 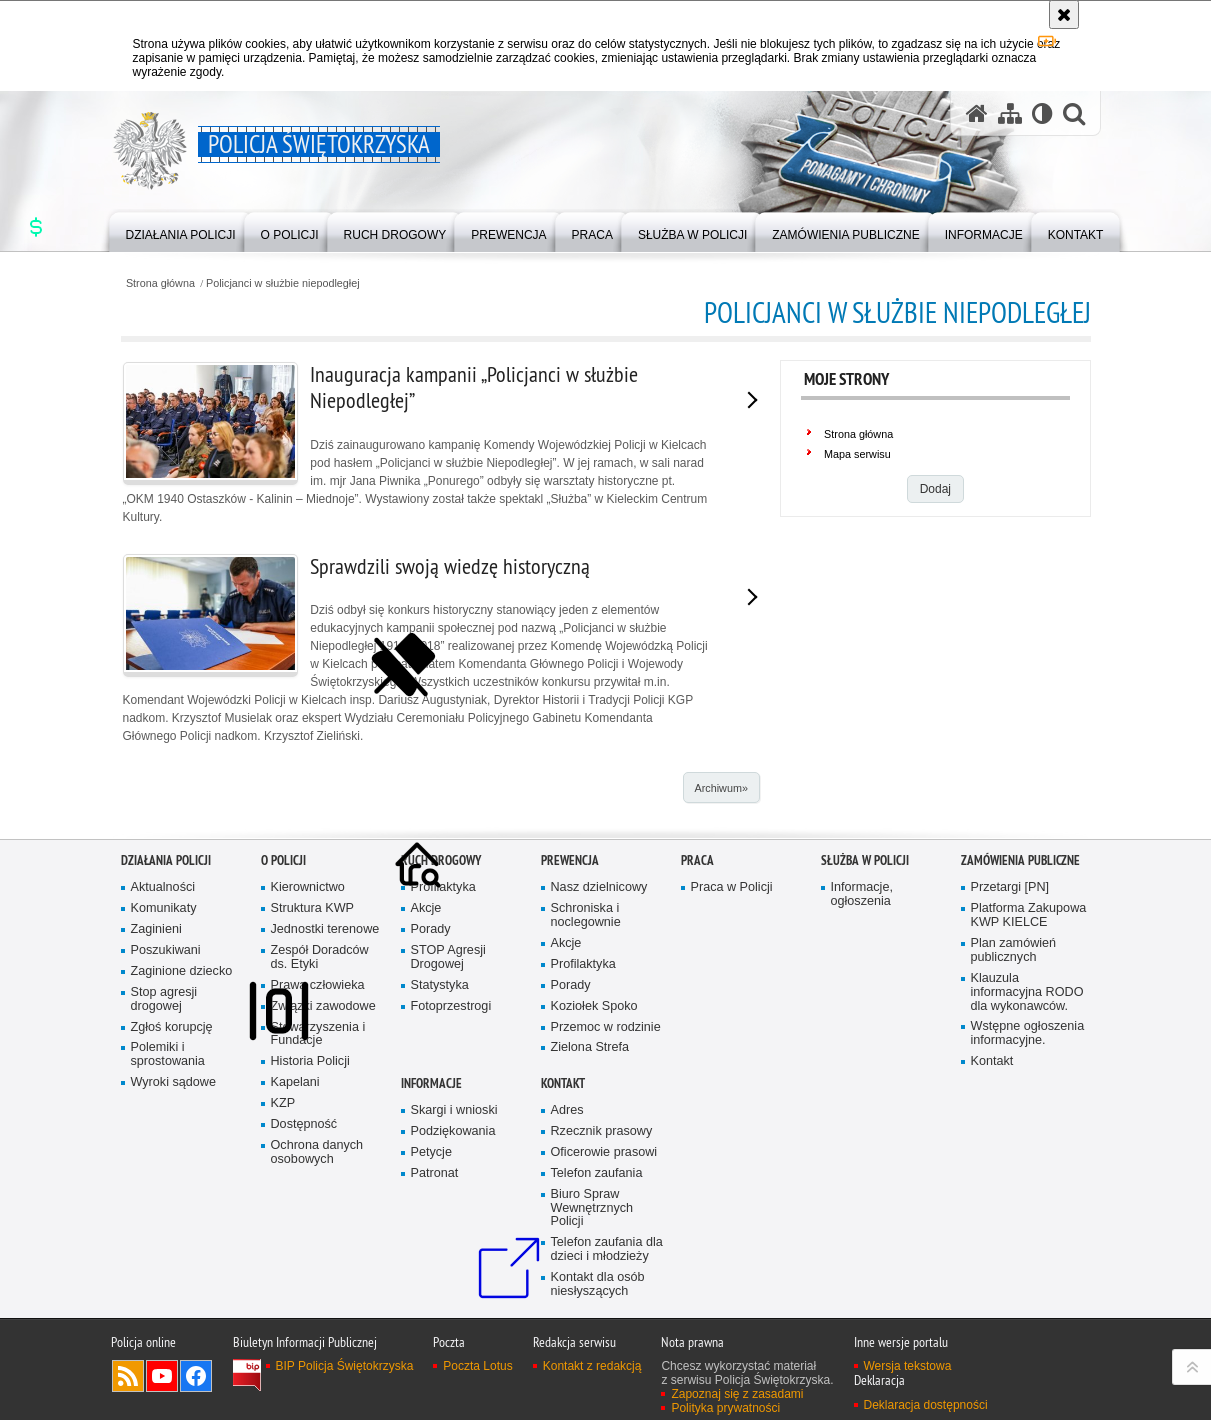 What do you see at coordinates (401, 667) in the screenshot?
I see `unpin this item` at bounding box center [401, 667].